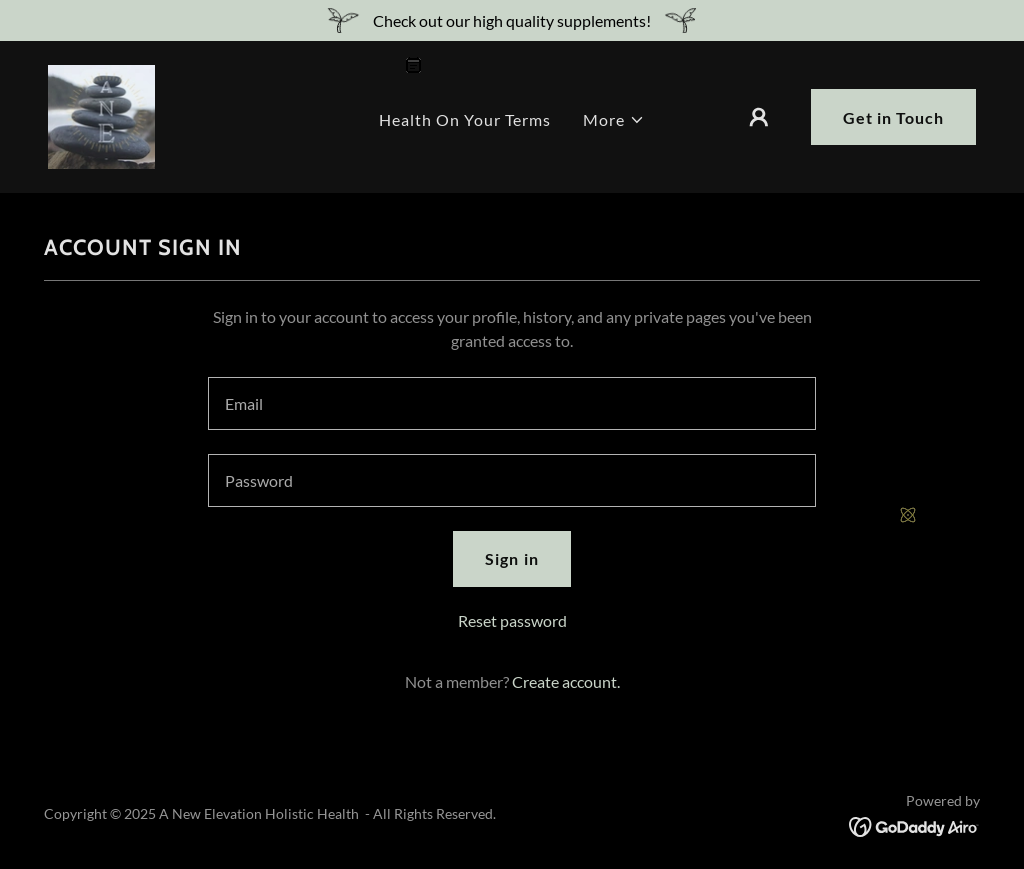 The height and width of the screenshot is (869, 1024). What do you see at coordinates (413, 65) in the screenshot?
I see `view event details or notes` at bounding box center [413, 65].